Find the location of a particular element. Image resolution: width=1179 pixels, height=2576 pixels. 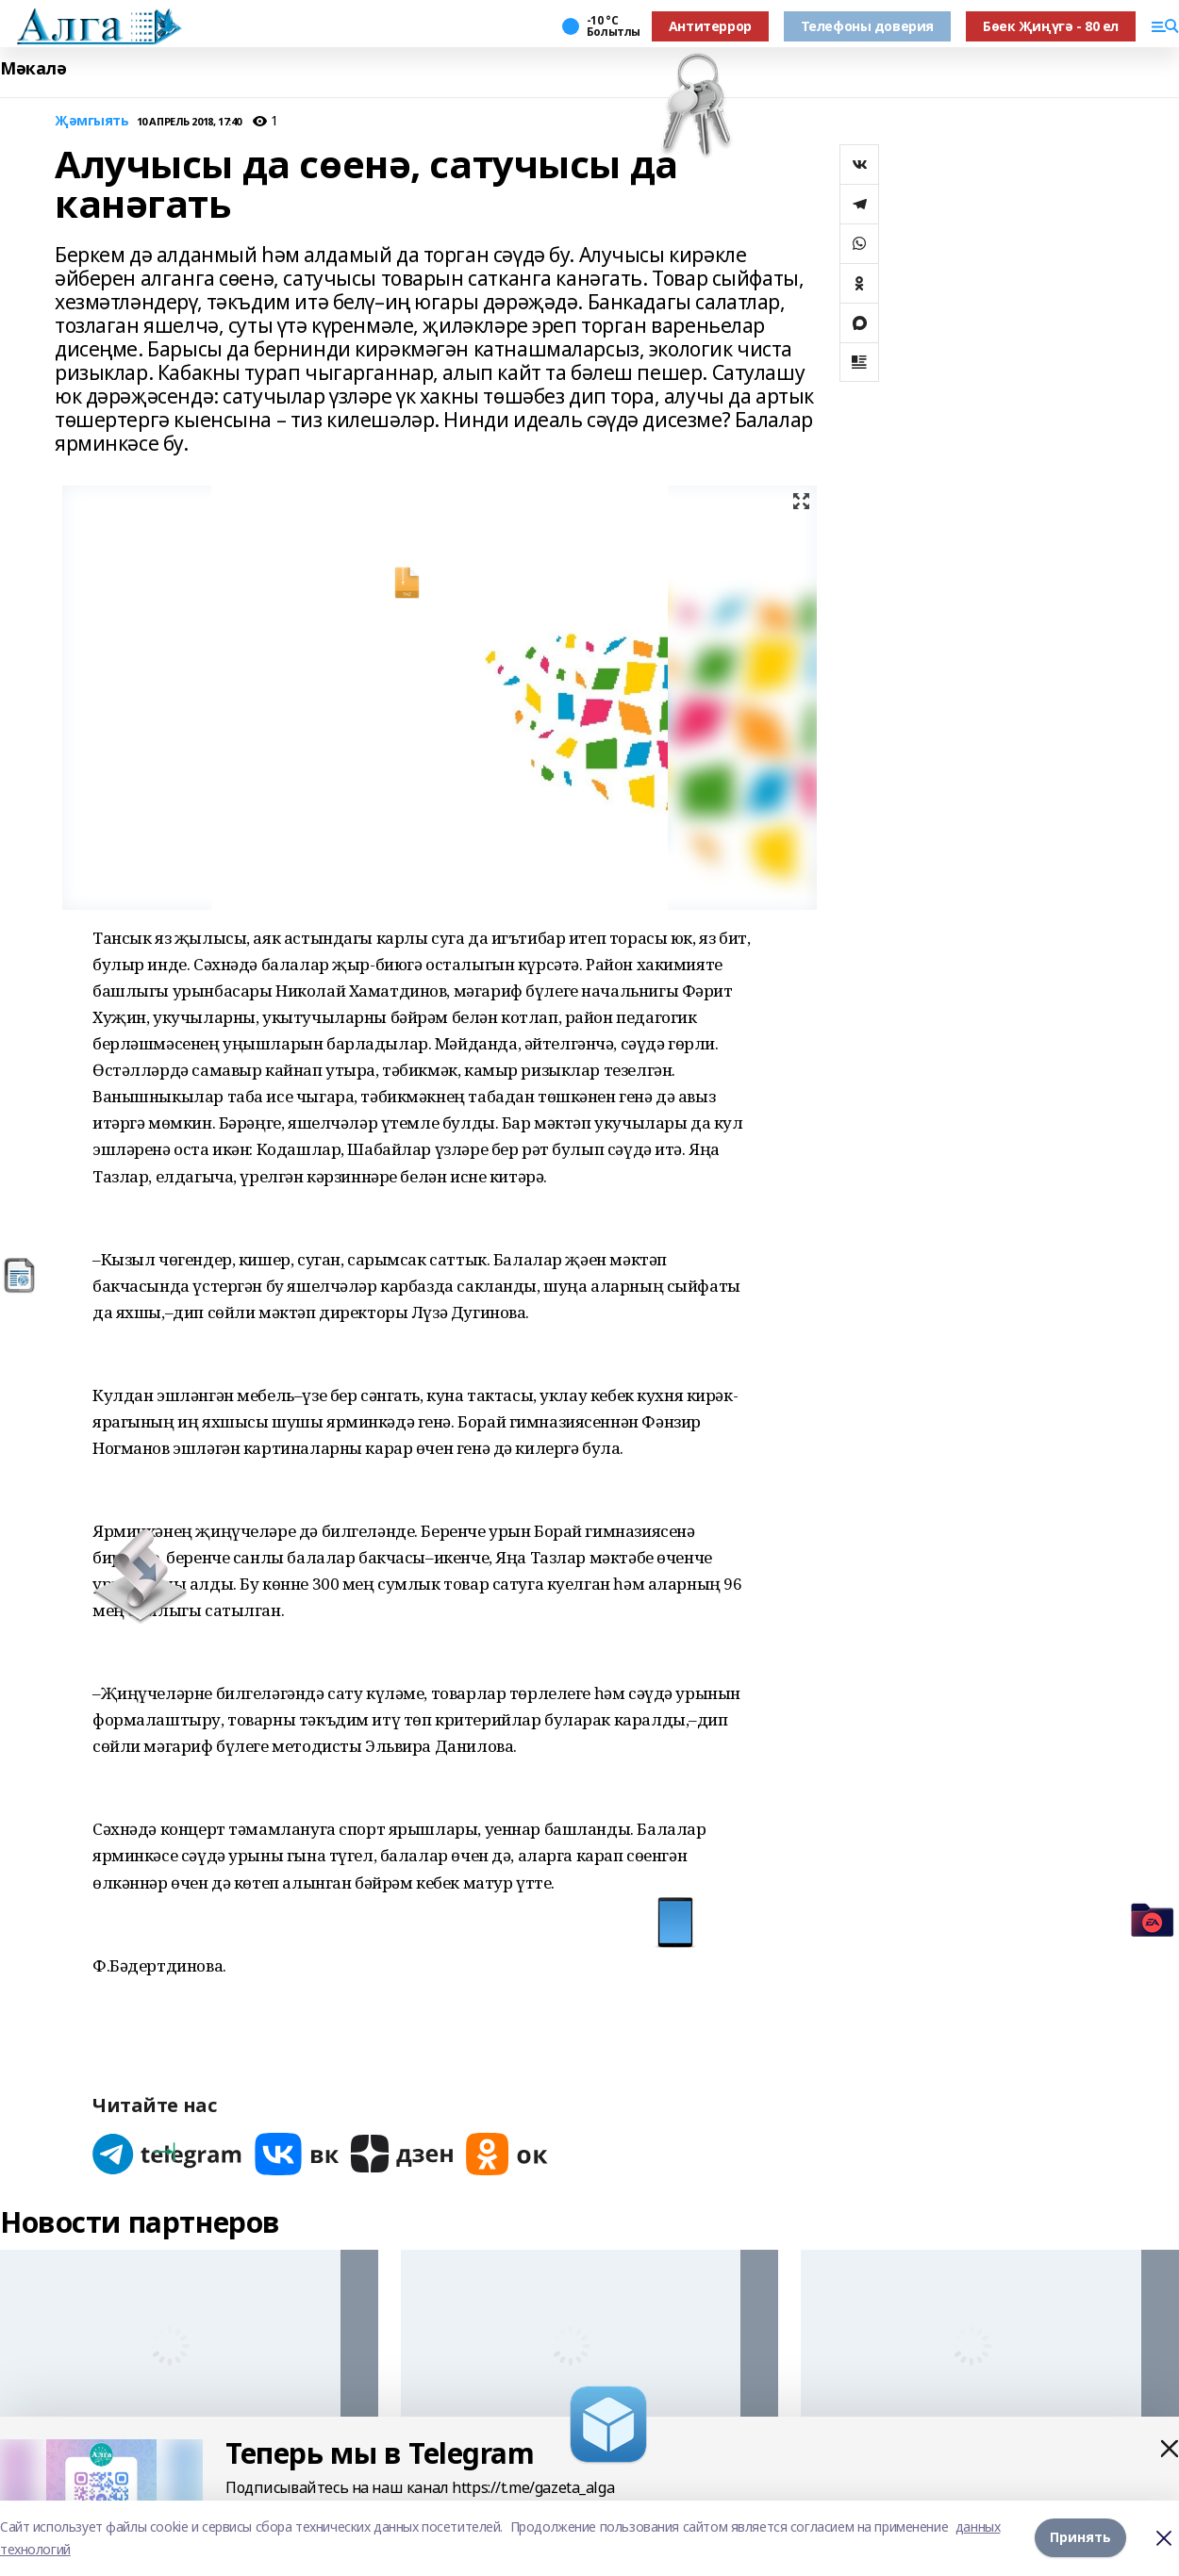

access account and login settings is located at coordinates (697, 107).